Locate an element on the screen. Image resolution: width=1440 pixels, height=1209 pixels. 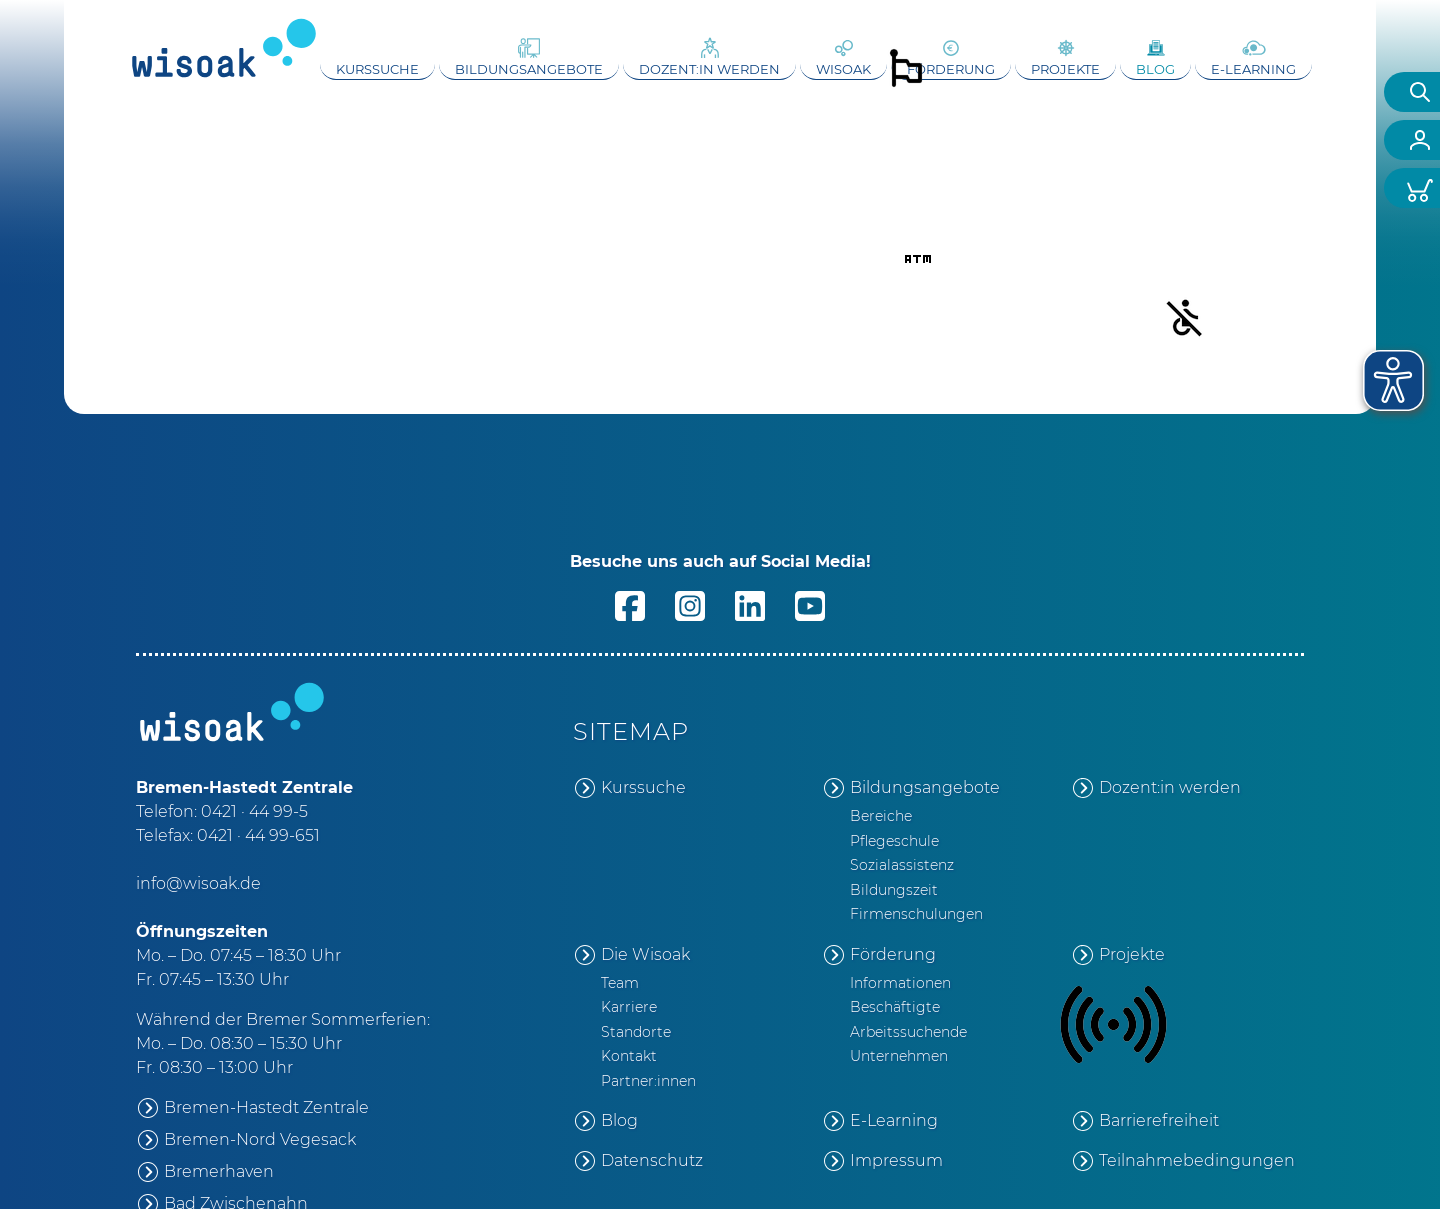
indicates wireless signal strength is located at coordinates (1113, 1024).